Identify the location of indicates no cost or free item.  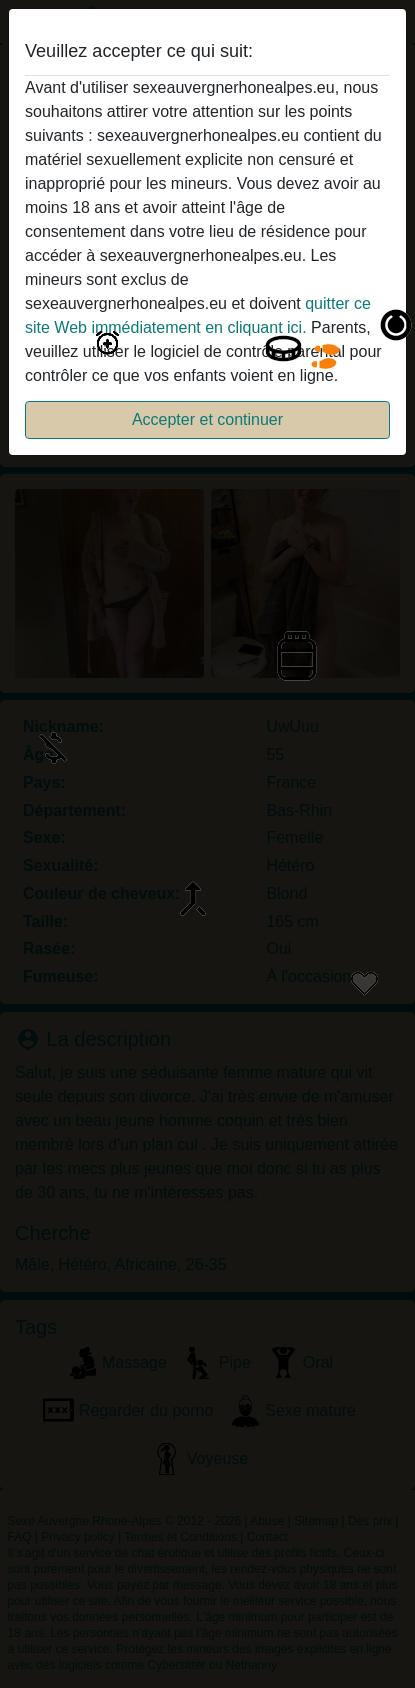
(53, 748).